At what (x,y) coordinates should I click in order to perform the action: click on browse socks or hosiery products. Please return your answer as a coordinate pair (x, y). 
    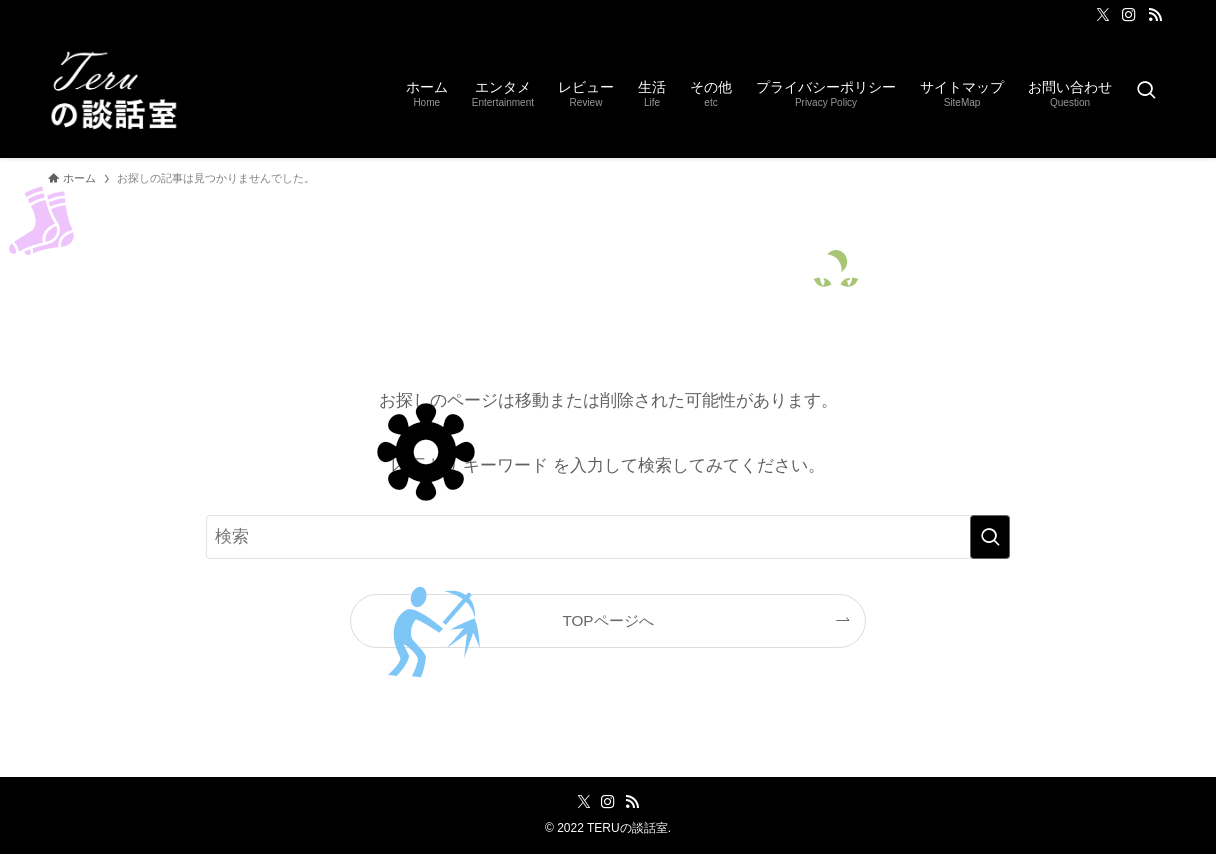
    Looking at the image, I should click on (41, 220).